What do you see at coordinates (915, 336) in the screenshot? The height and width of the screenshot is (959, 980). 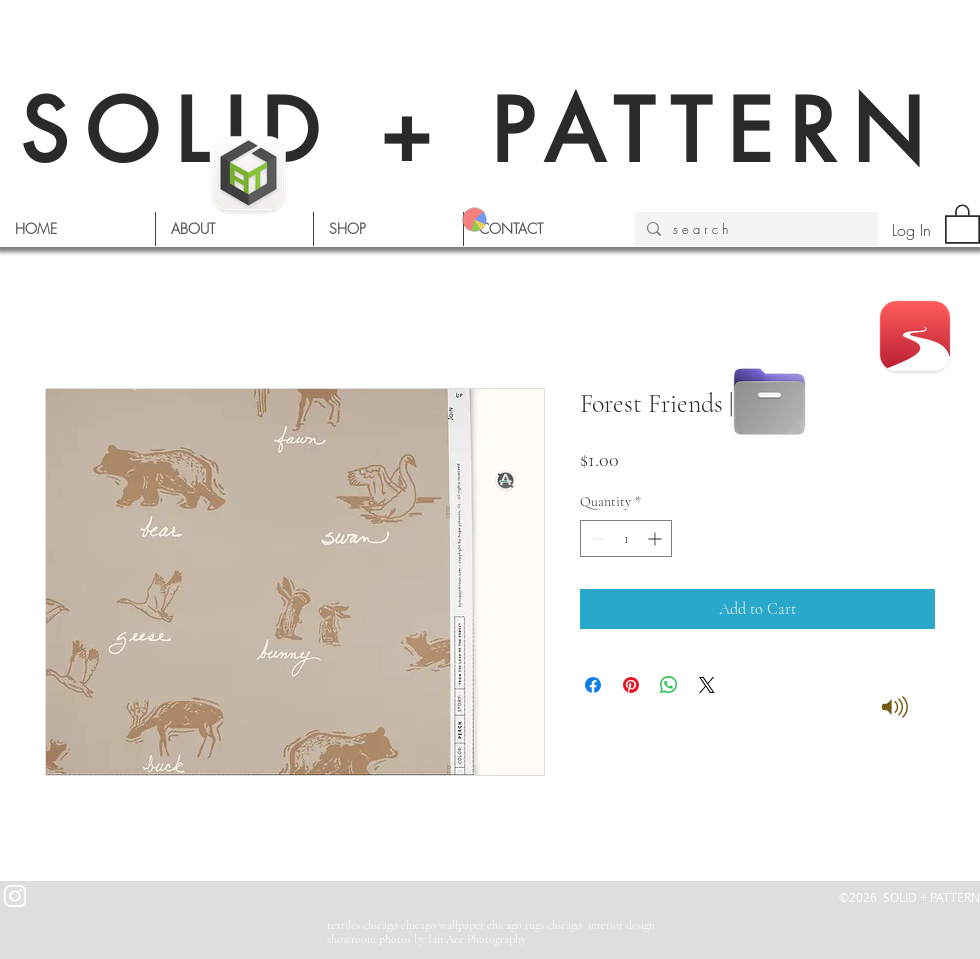 I see `open tutanota secure email app` at bounding box center [915, 336].